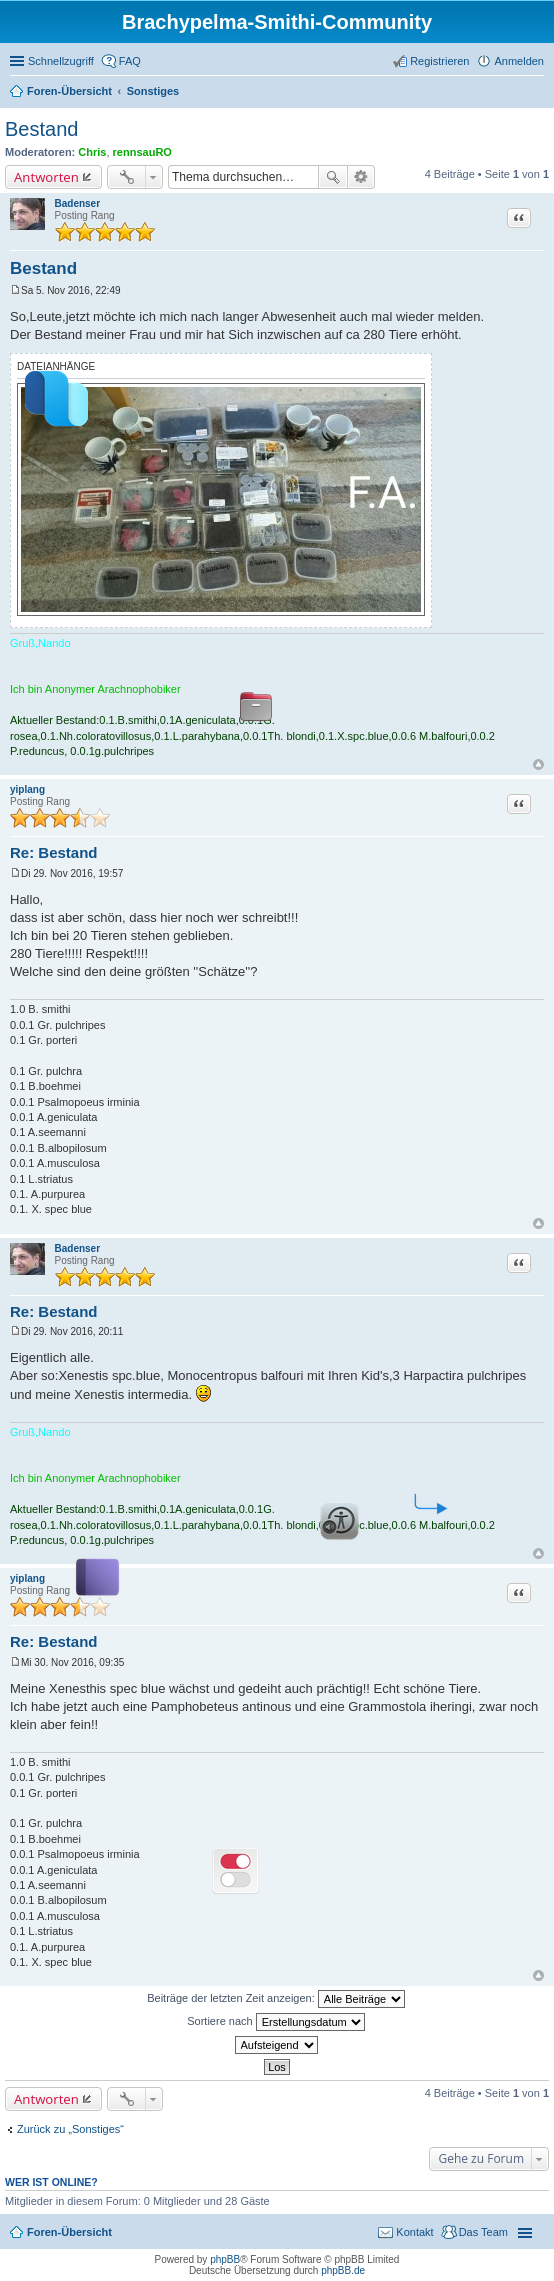  Describe the element at coordinates (97, 1575) in the screenshot. I see `access desktop folder` at that location.